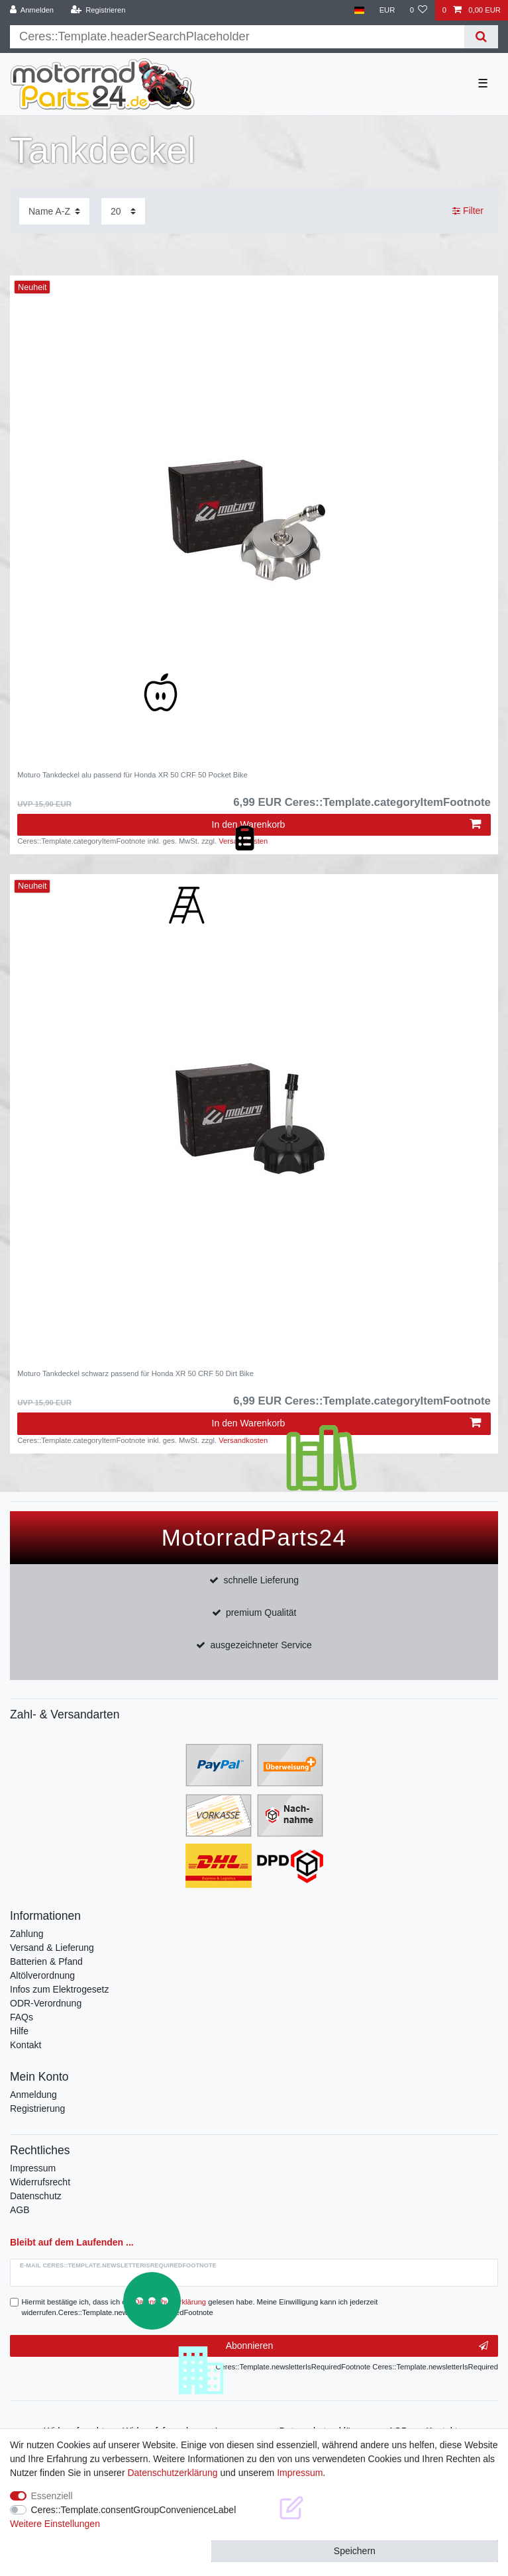 The height and width of the screenshot is (2576, 508). What do you see at coordinates (291, 2508) in the screenshot?
I see `edit or modify content` at bounding box center [291, 2508].